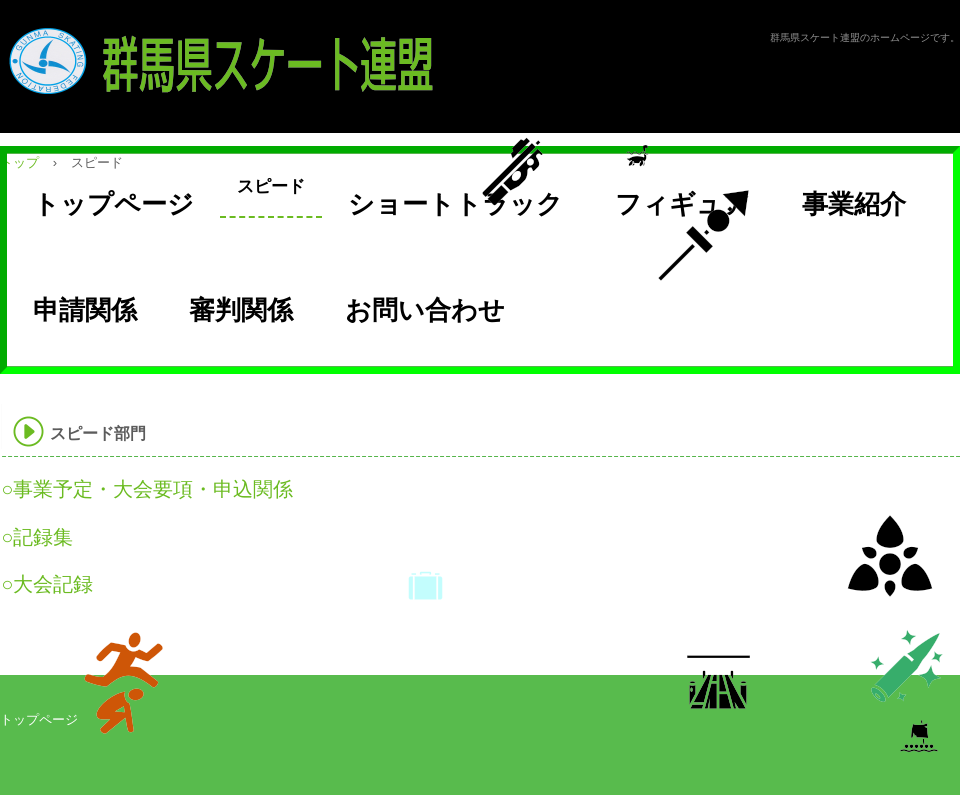  What do you see at coordinates (703, 235) in the screenshot?
I see `oden food item in a cooking or food-themed game` at bounding box center [703, 235].